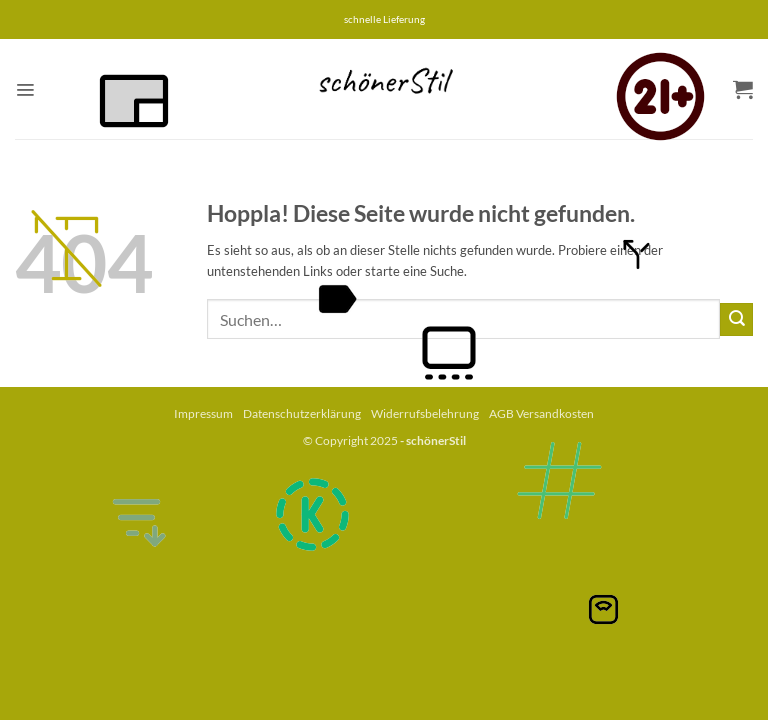  Describe the element at coordinates (134, 101) in the screenshot. I see `enable picture-in-picture mode` at that location.